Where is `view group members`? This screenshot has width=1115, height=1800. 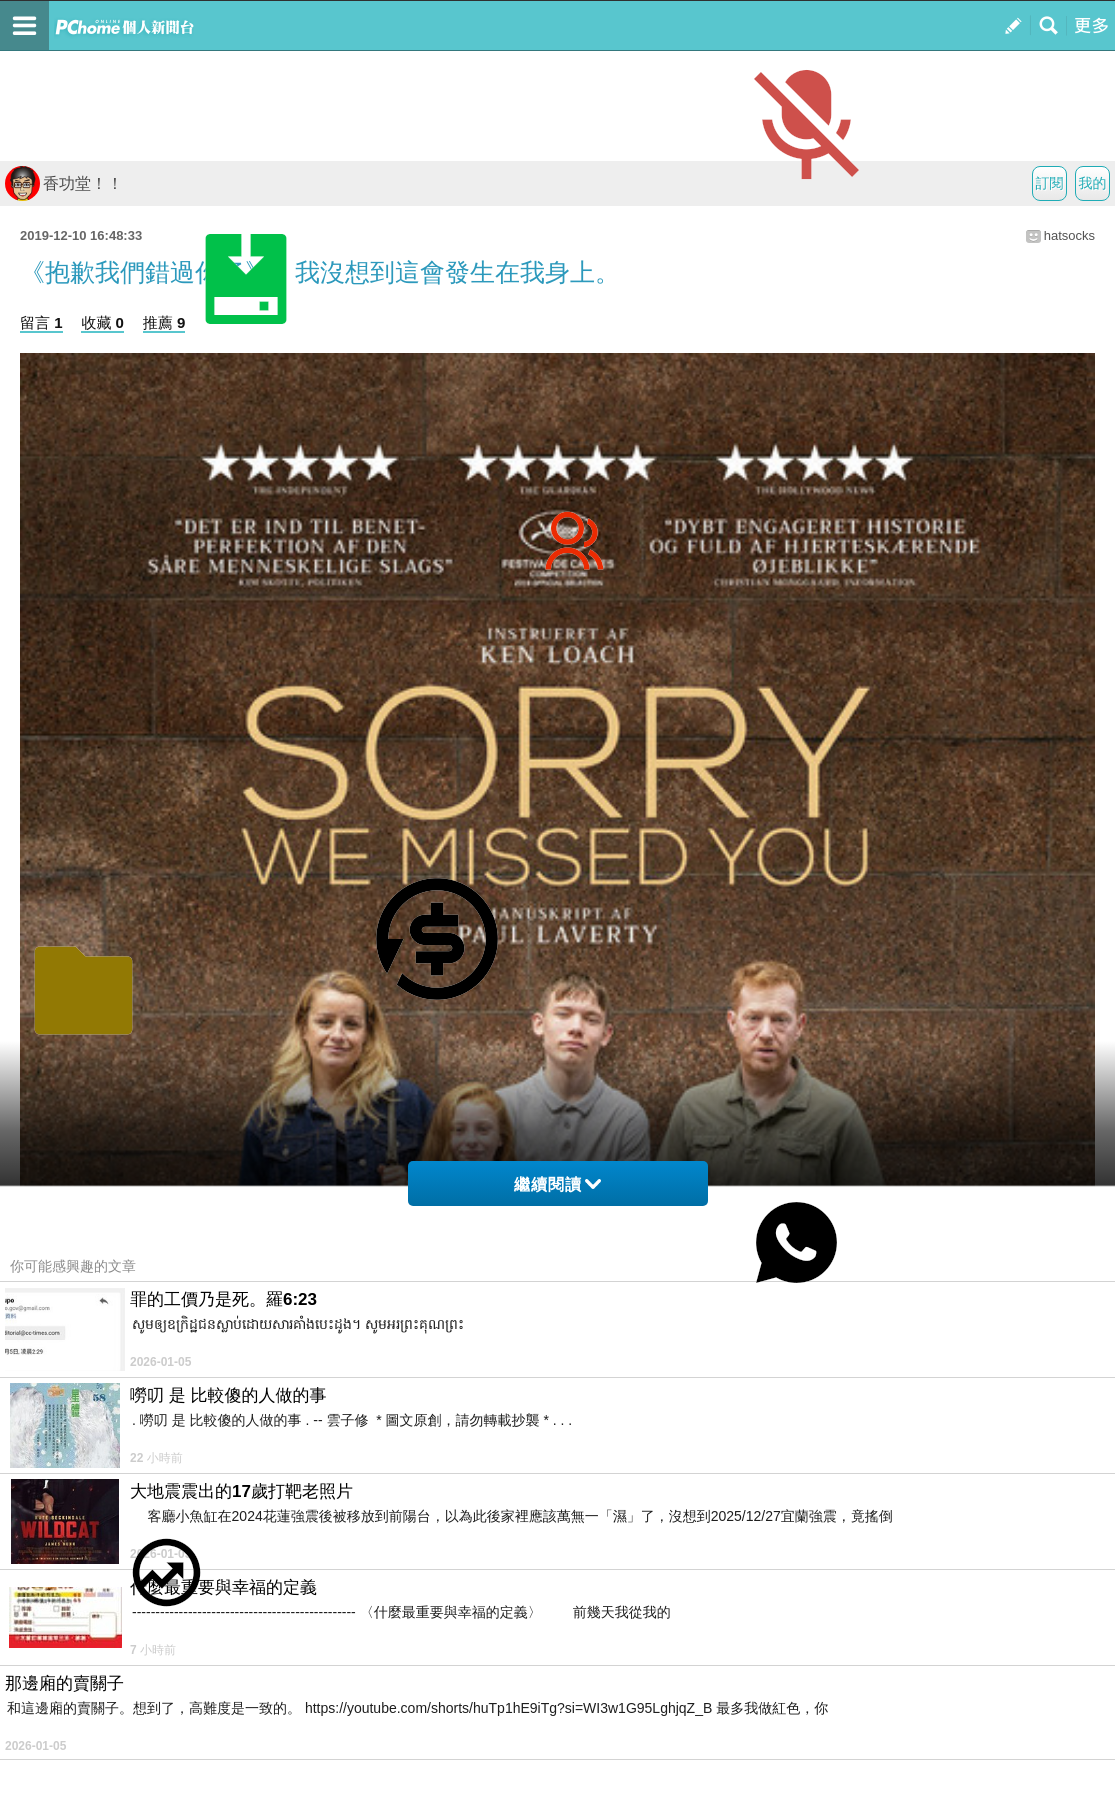 view group members is located at coordinates (573, 542).